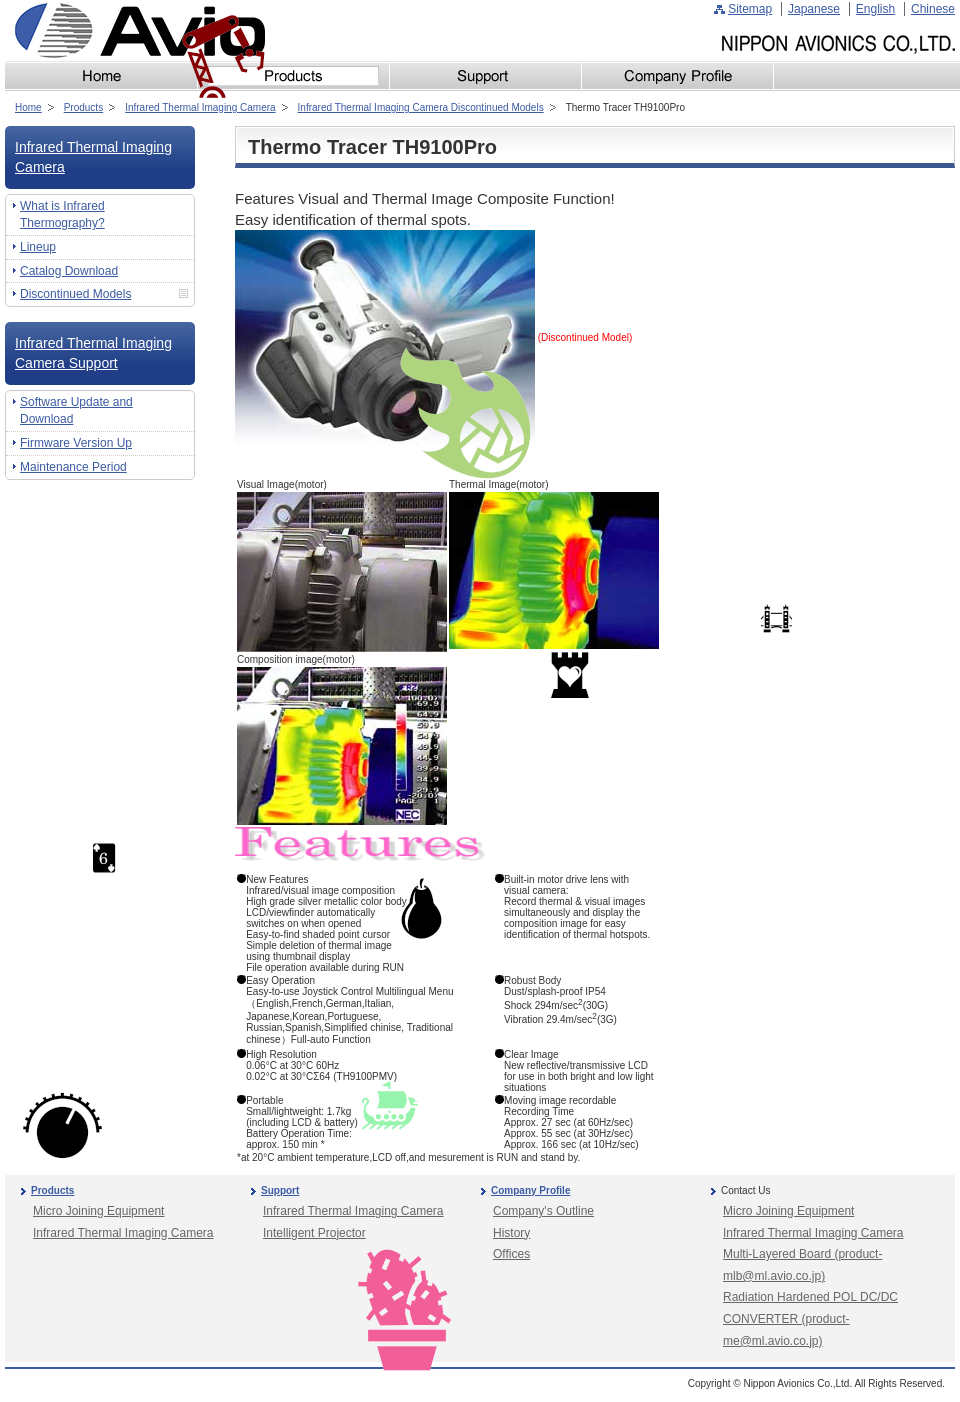  Describe the element at coordinates (570, 675) in the screenshot. I see `access your favorite or saved fortress in a game` at that location.